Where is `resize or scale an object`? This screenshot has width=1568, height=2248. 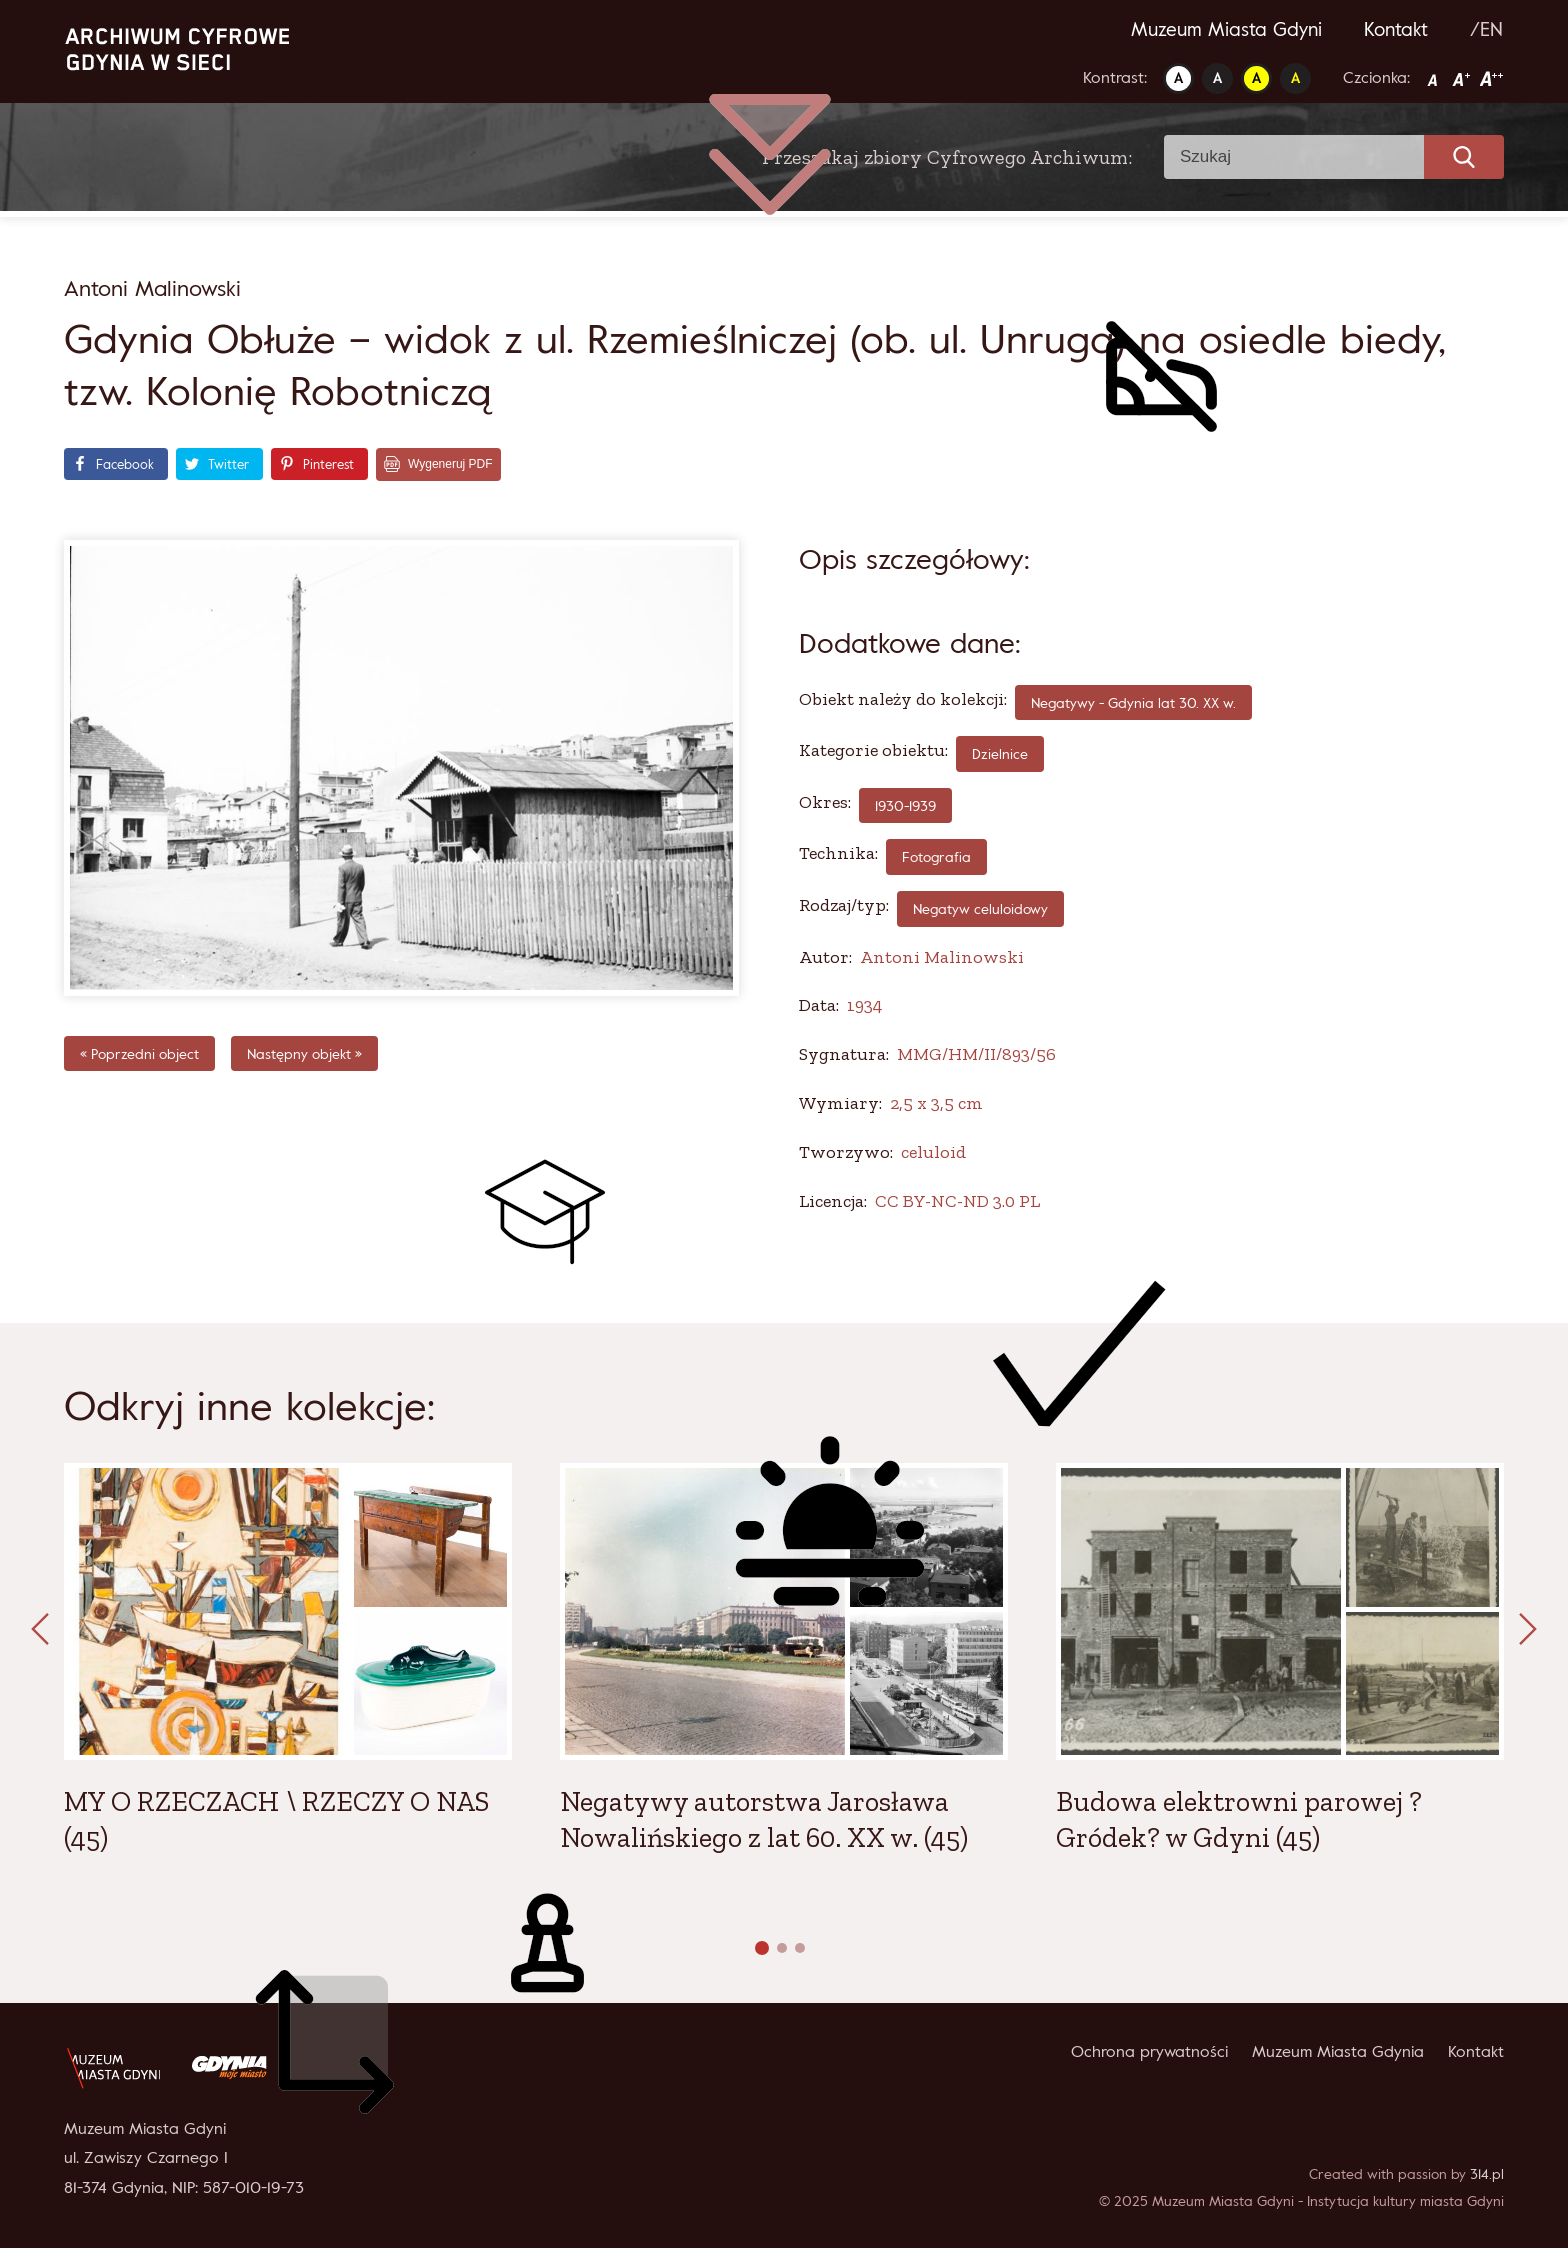
resize or scale an object is located at coordinates (319, 2039).